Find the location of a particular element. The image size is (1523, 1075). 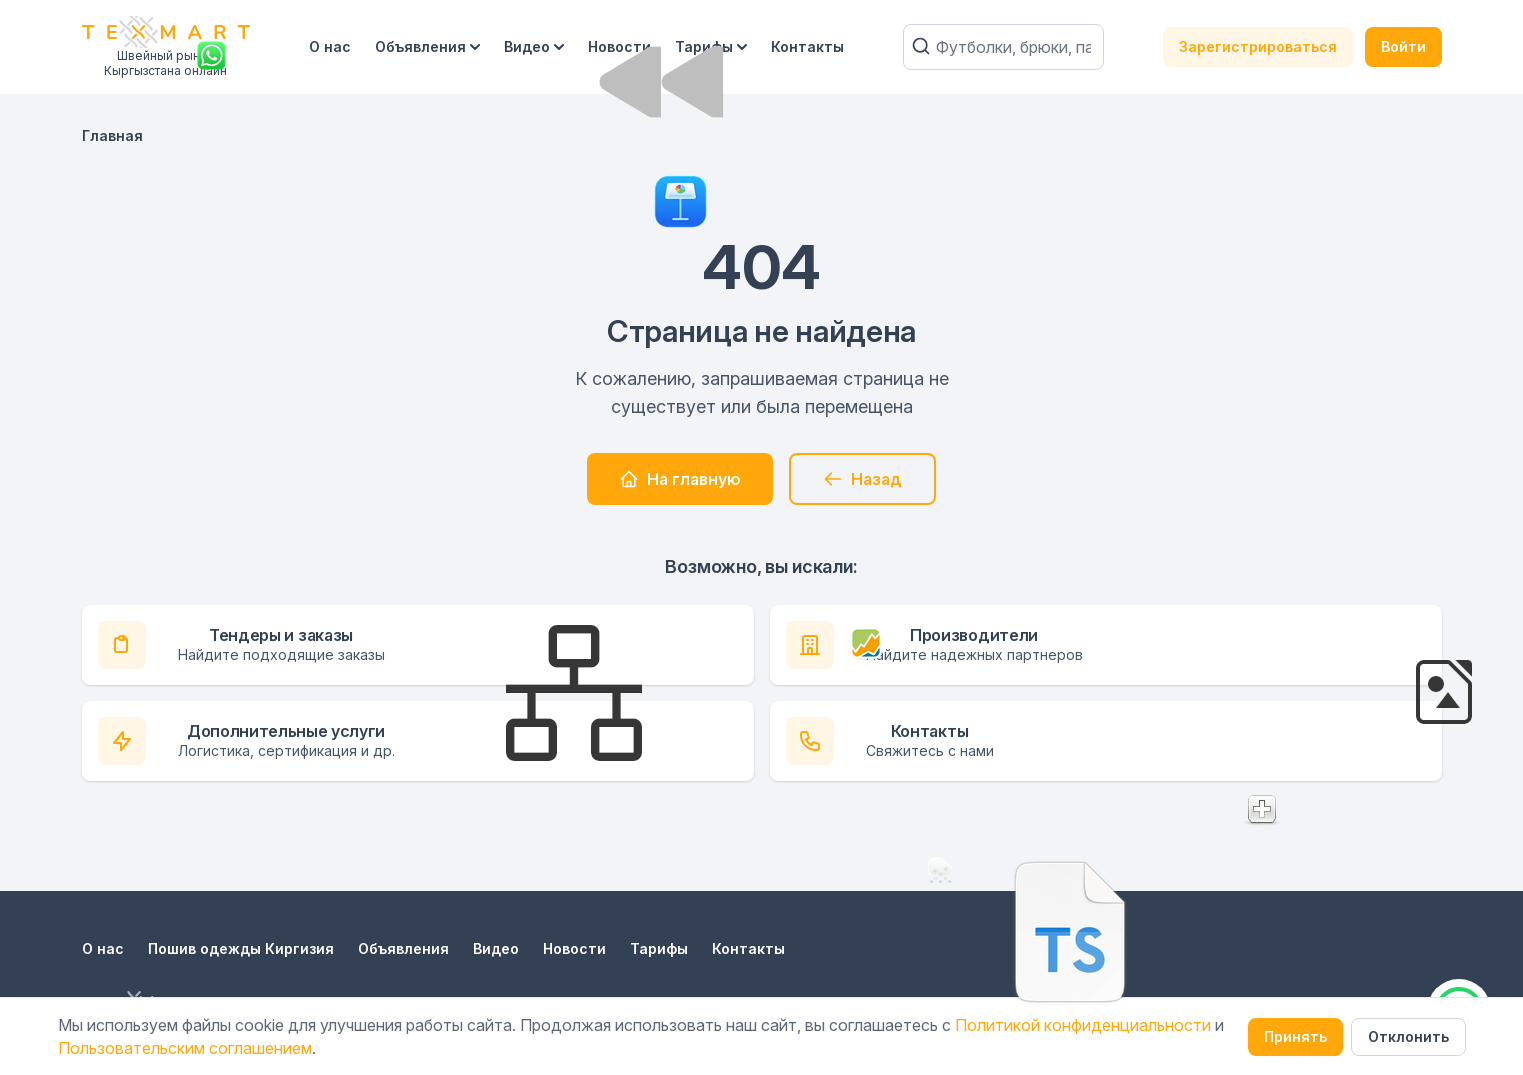

open WhatsApp messaging app is located at coordinates (211, 55).